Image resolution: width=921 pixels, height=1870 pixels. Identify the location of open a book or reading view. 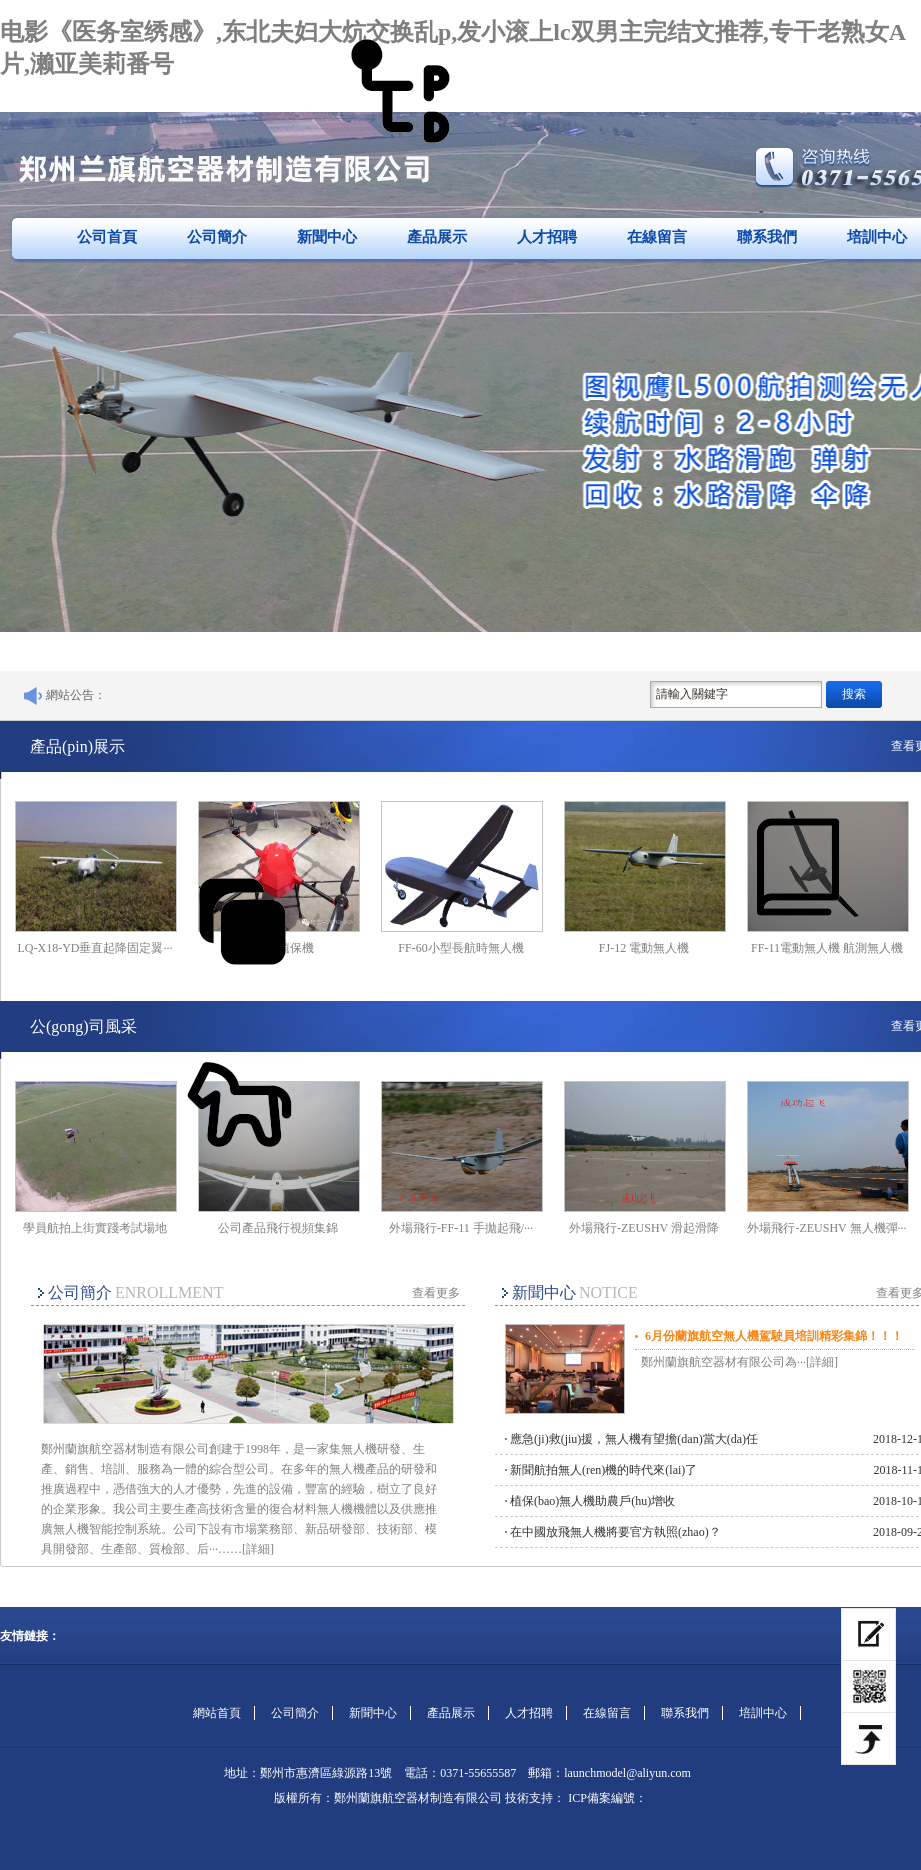
(798, 867).